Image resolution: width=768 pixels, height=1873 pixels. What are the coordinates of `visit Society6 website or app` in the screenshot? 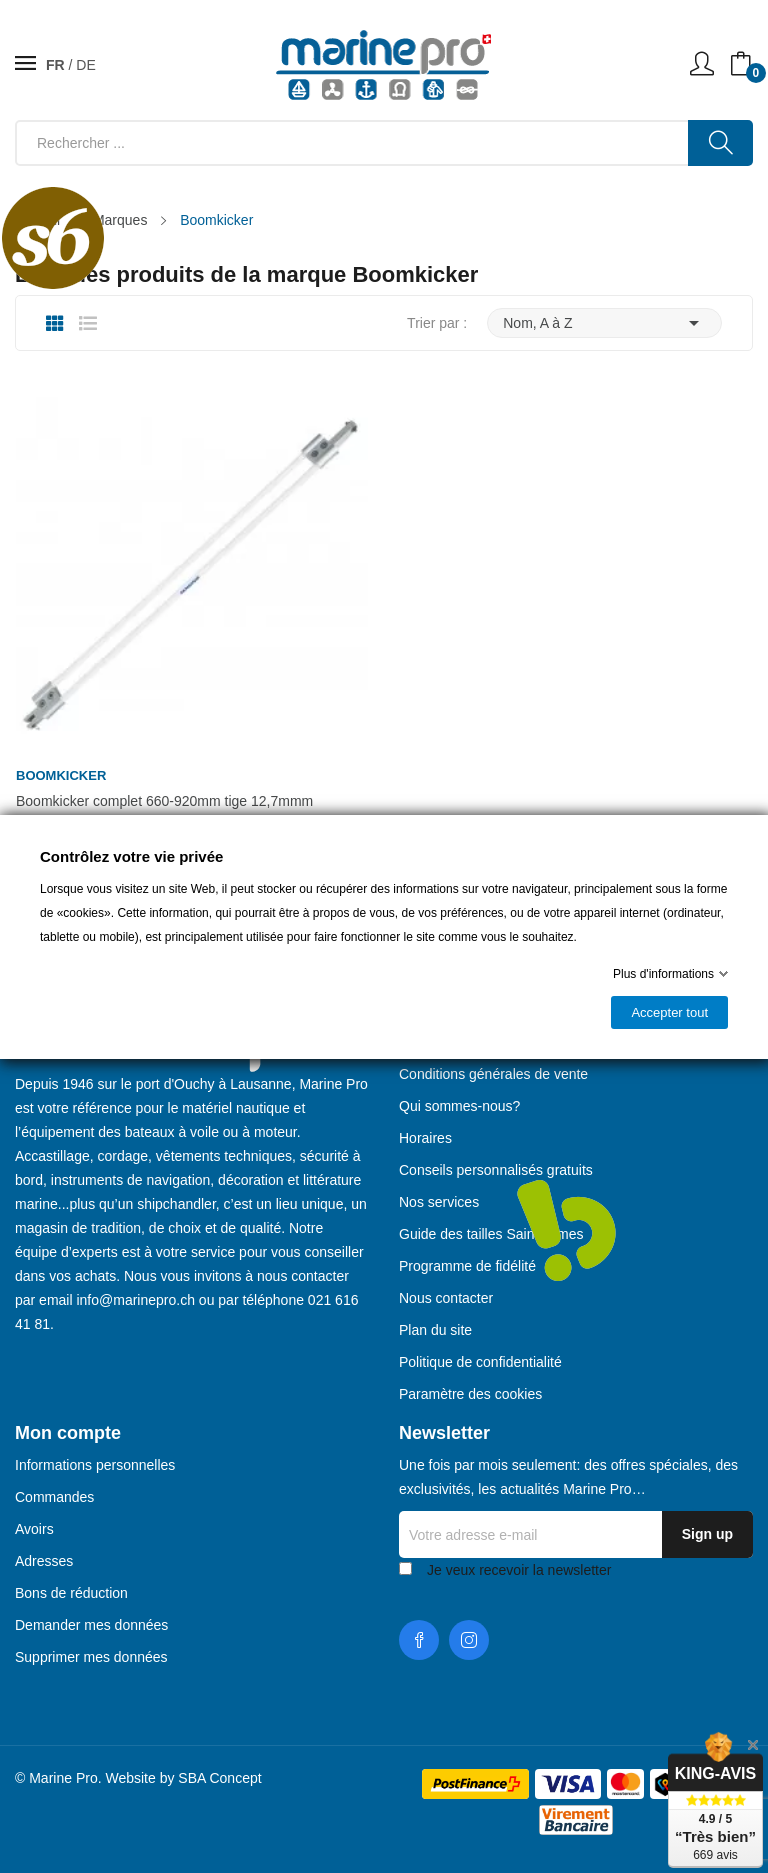 It's located at (53, 238).